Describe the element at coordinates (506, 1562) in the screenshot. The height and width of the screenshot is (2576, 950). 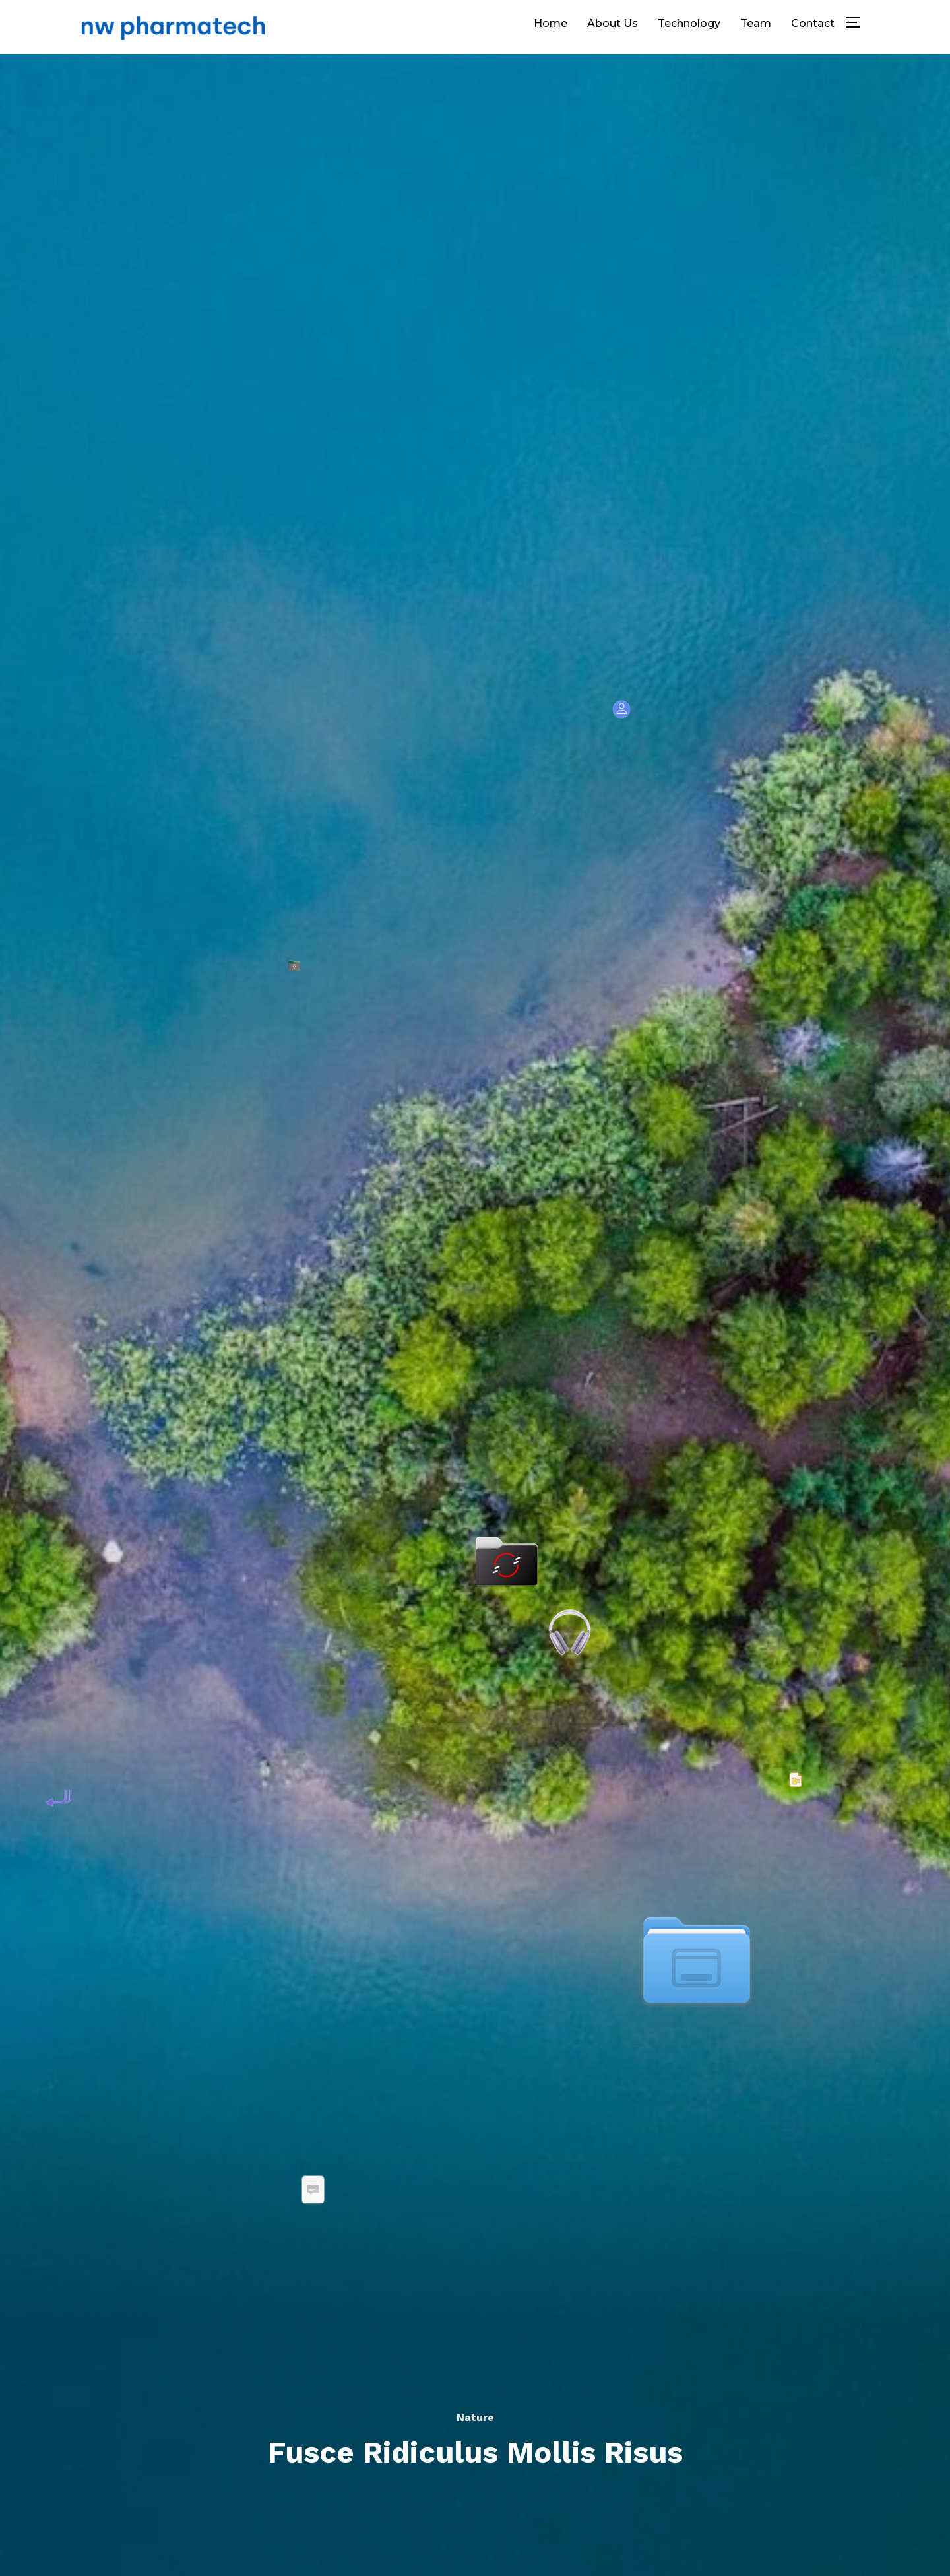
I see `folder containing OpenShift project files` at that location.